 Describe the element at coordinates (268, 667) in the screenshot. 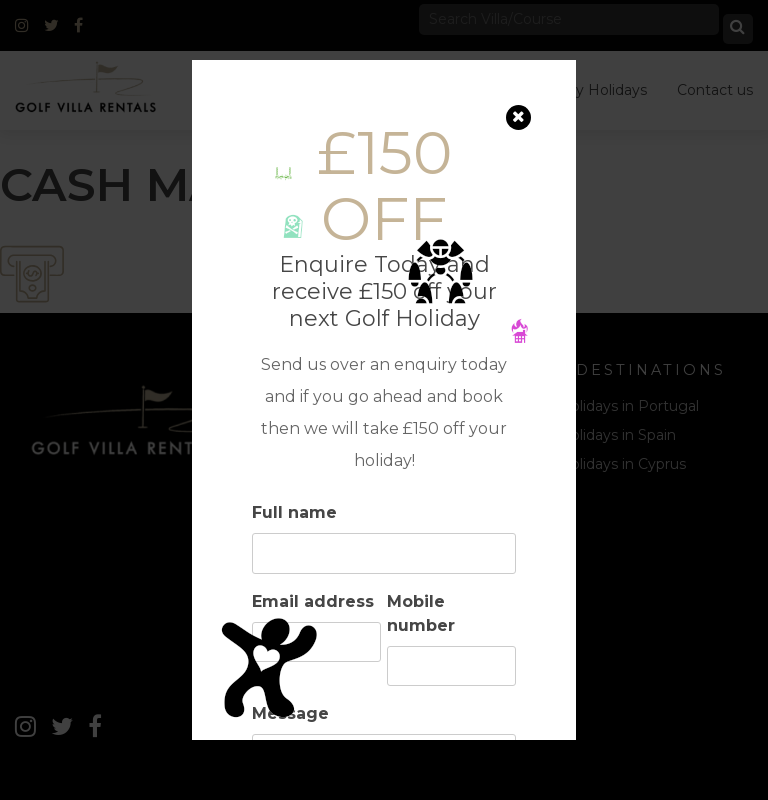

I see `express enthusiasm or passion` at that location.